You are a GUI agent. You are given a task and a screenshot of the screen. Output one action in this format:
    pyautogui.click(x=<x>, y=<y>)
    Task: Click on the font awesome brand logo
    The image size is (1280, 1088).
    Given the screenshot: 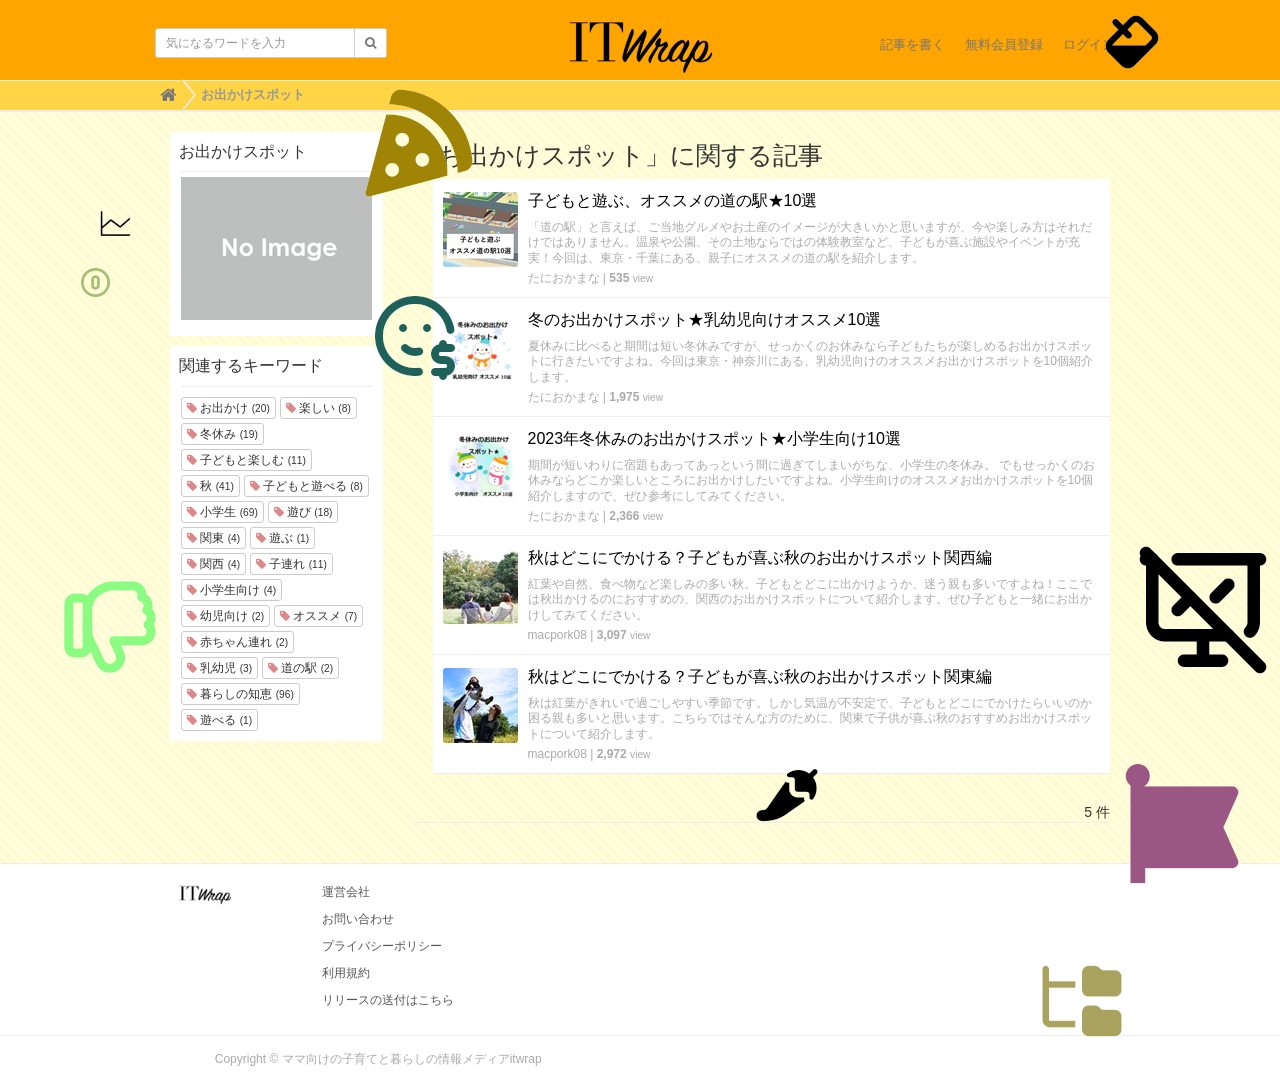 What is the action you would take?
    pyautogui.click(x=1182, y=823)
    